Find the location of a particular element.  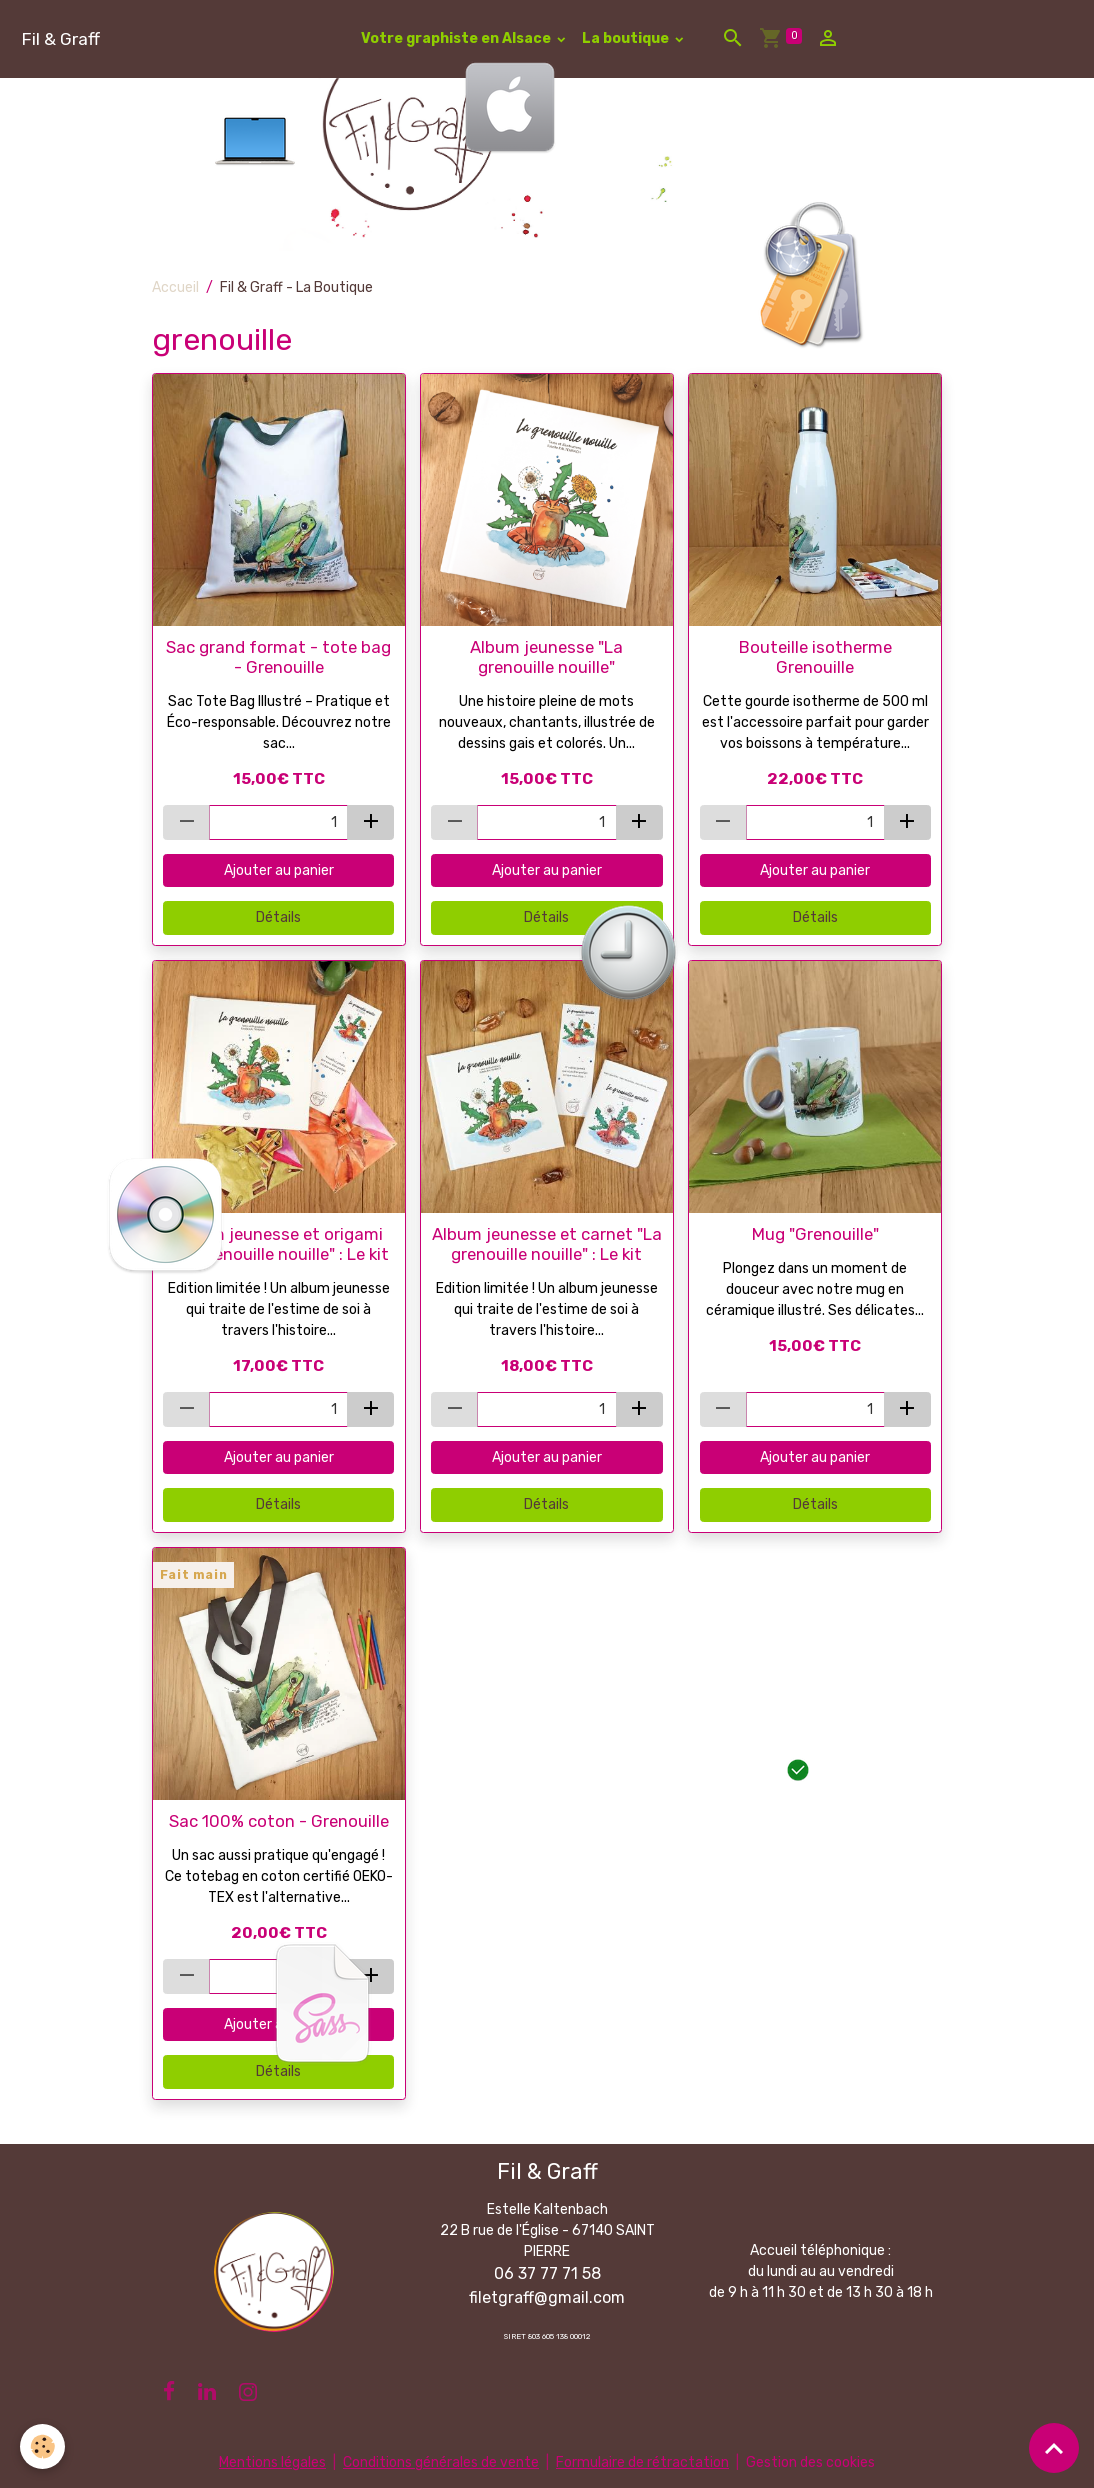

indicates a sass stylesheet file is located at coordinates (322, 2003).